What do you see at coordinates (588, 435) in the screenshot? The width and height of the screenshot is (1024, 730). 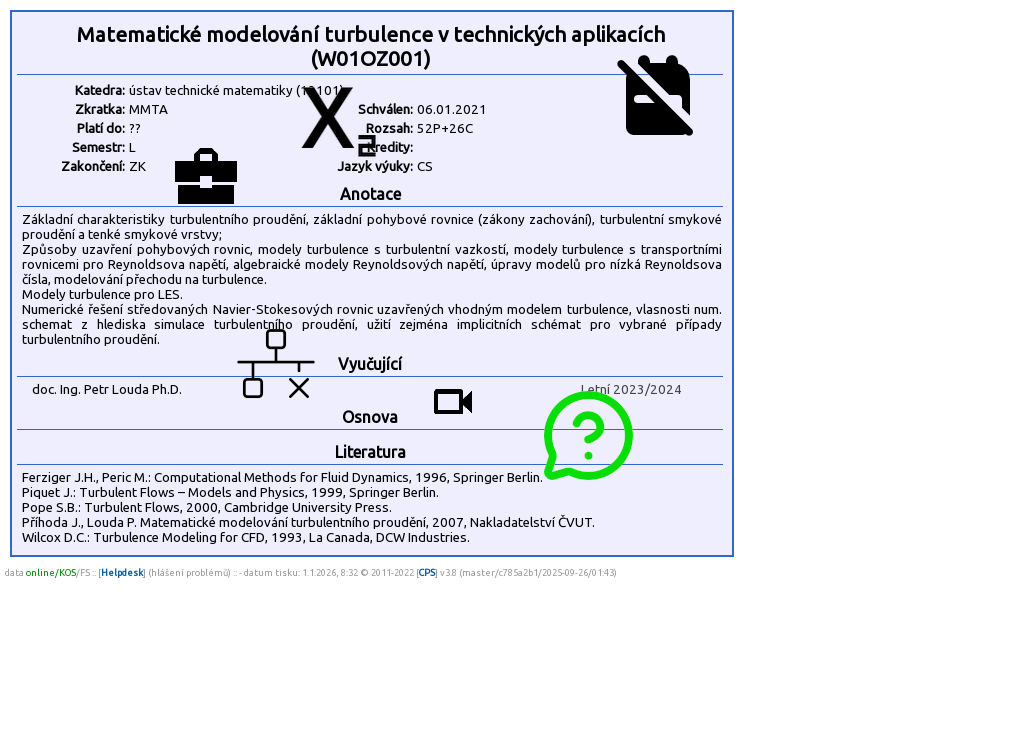 I see `access help or support chat` at bounding box center [588, 435].